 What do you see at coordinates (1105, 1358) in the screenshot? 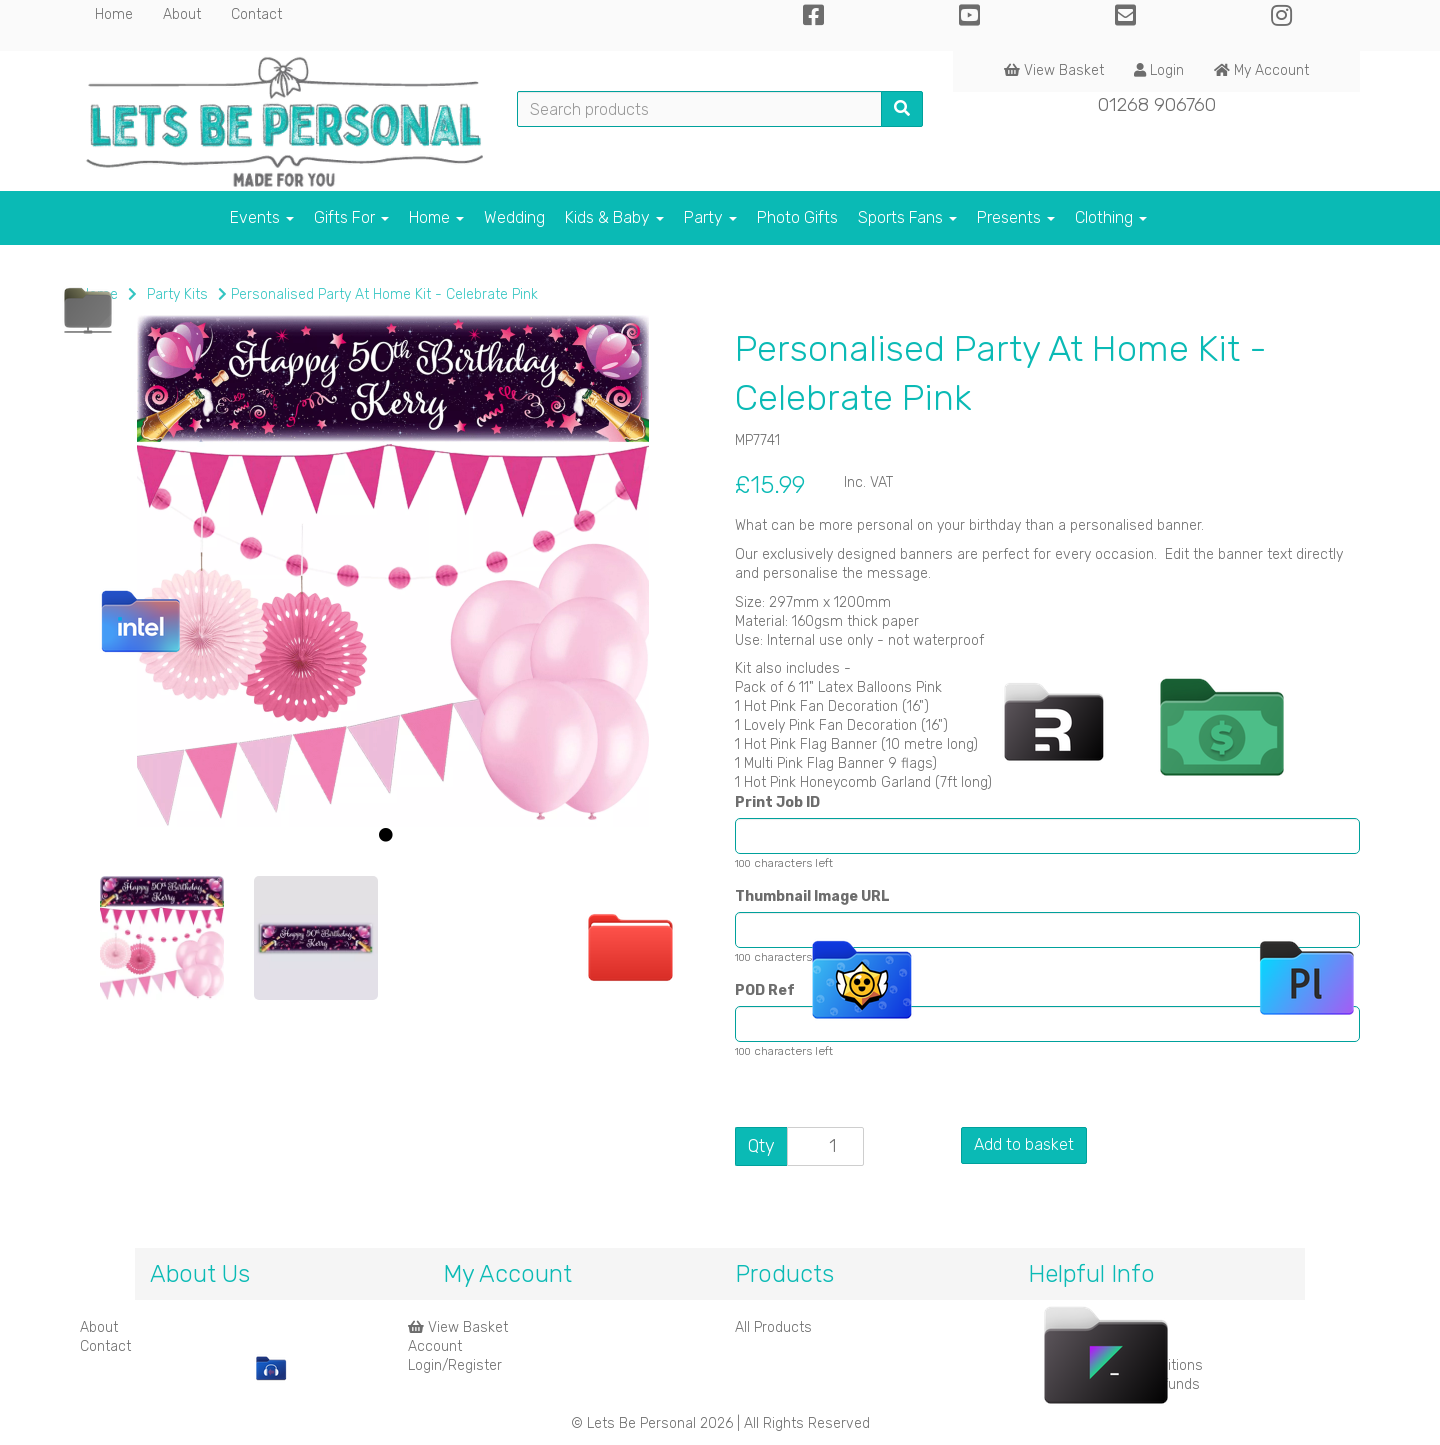
I see `open jetbrains academy project folder` at bounding box center [1105, 1358].